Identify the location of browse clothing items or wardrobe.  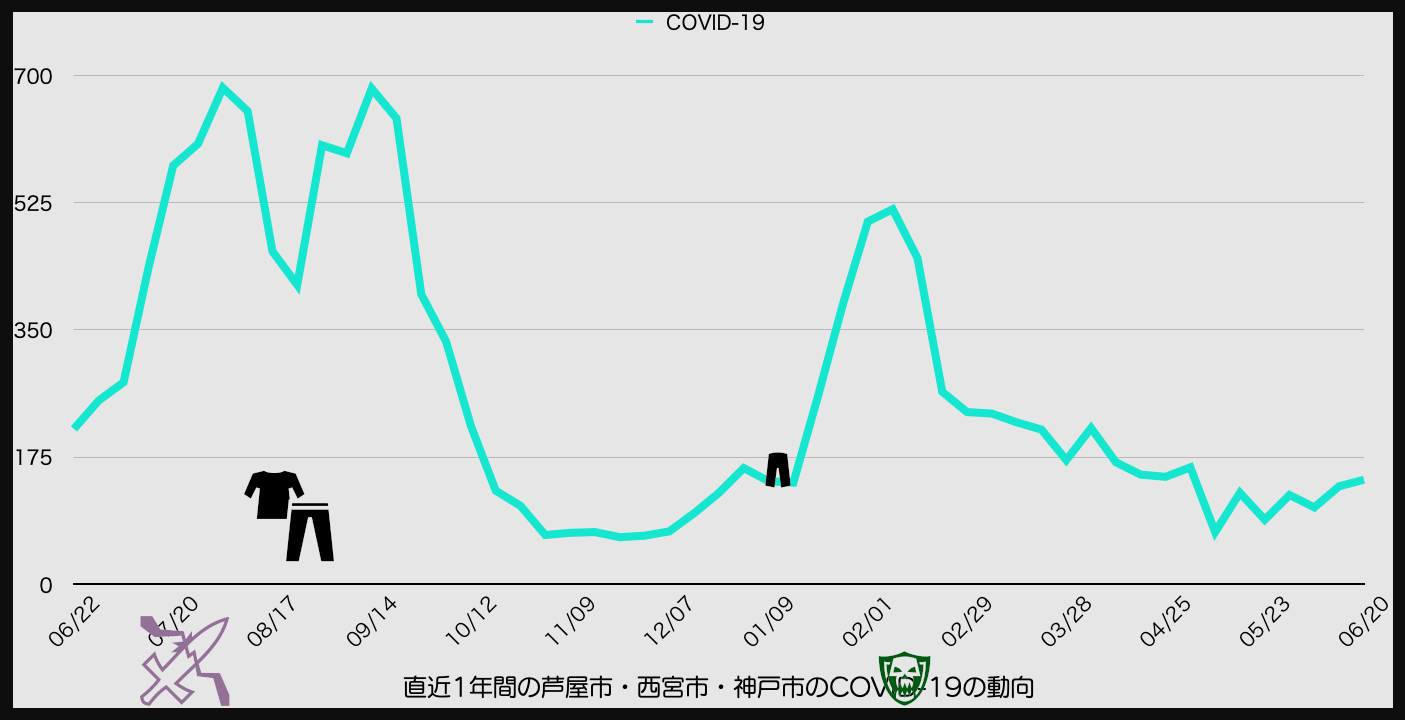
(289, 516).